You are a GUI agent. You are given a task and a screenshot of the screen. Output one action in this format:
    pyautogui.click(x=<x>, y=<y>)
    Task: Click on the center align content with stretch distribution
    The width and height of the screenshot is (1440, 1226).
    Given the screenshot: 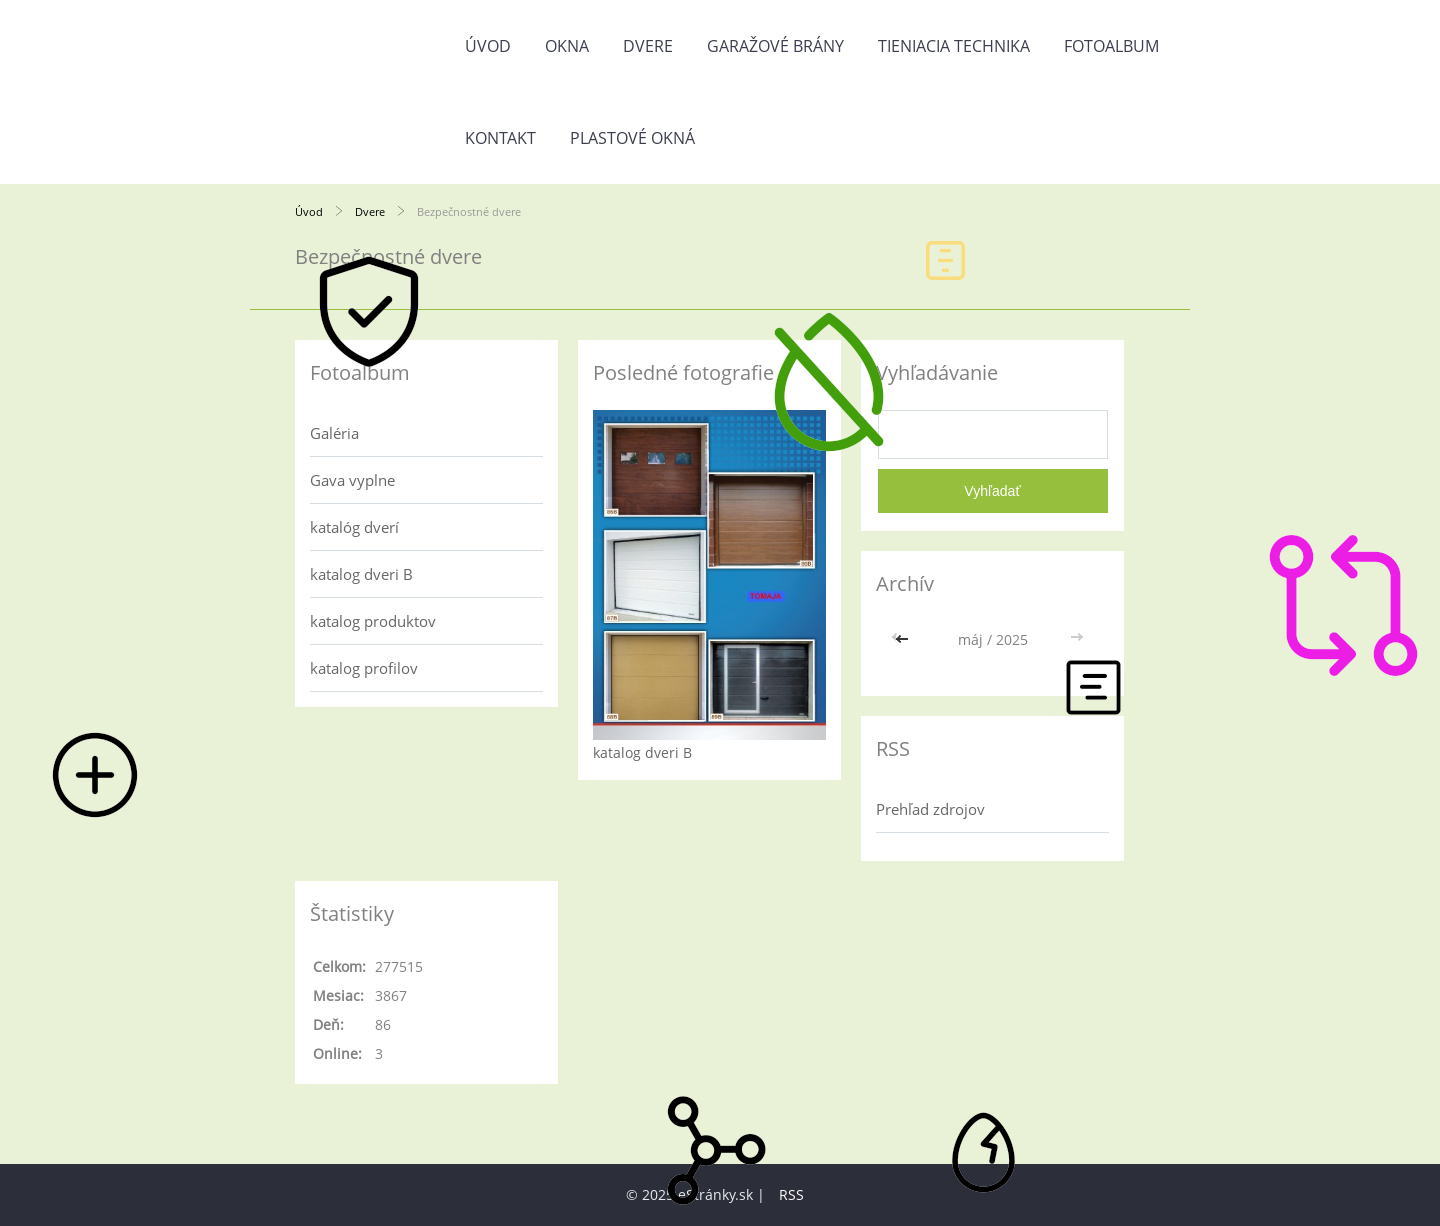 What is the action you would take?
    pyautogui.click(x=945, y=260)
    